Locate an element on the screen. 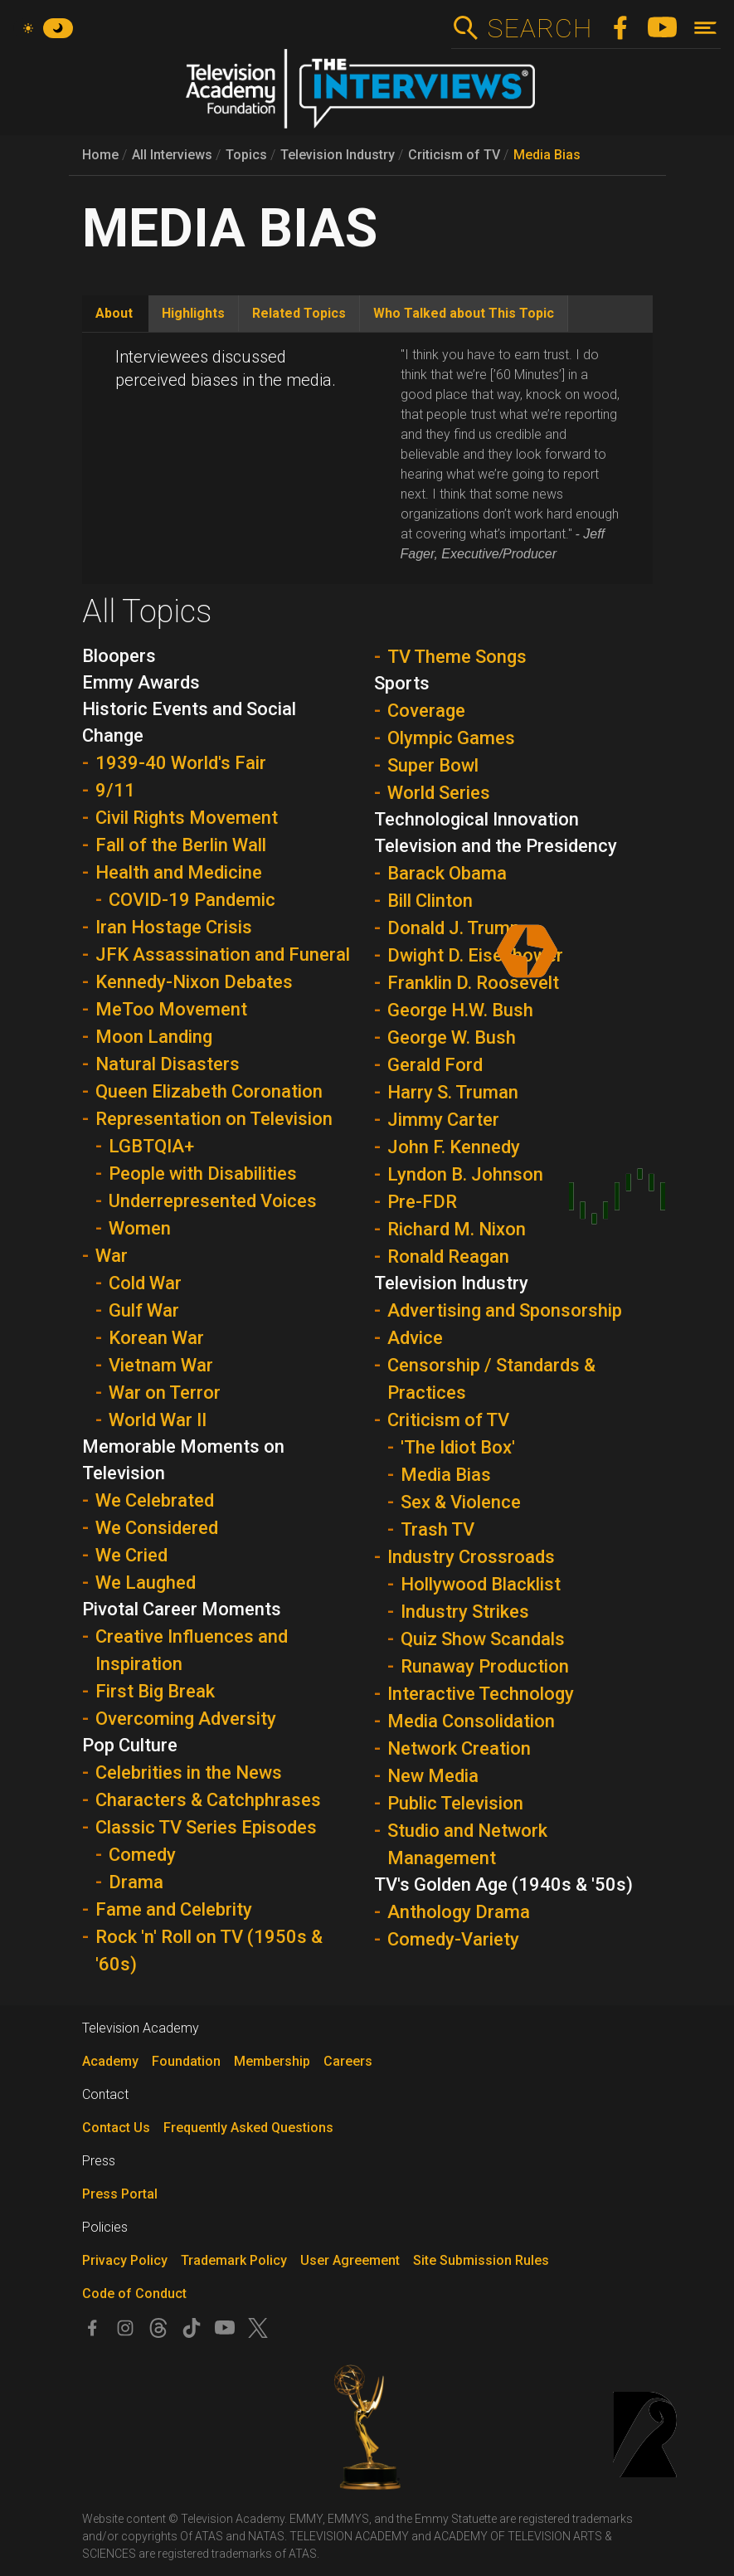 This screenshot has width=734, height=2576. chakra ui logo is located at coordinates (527, 951).